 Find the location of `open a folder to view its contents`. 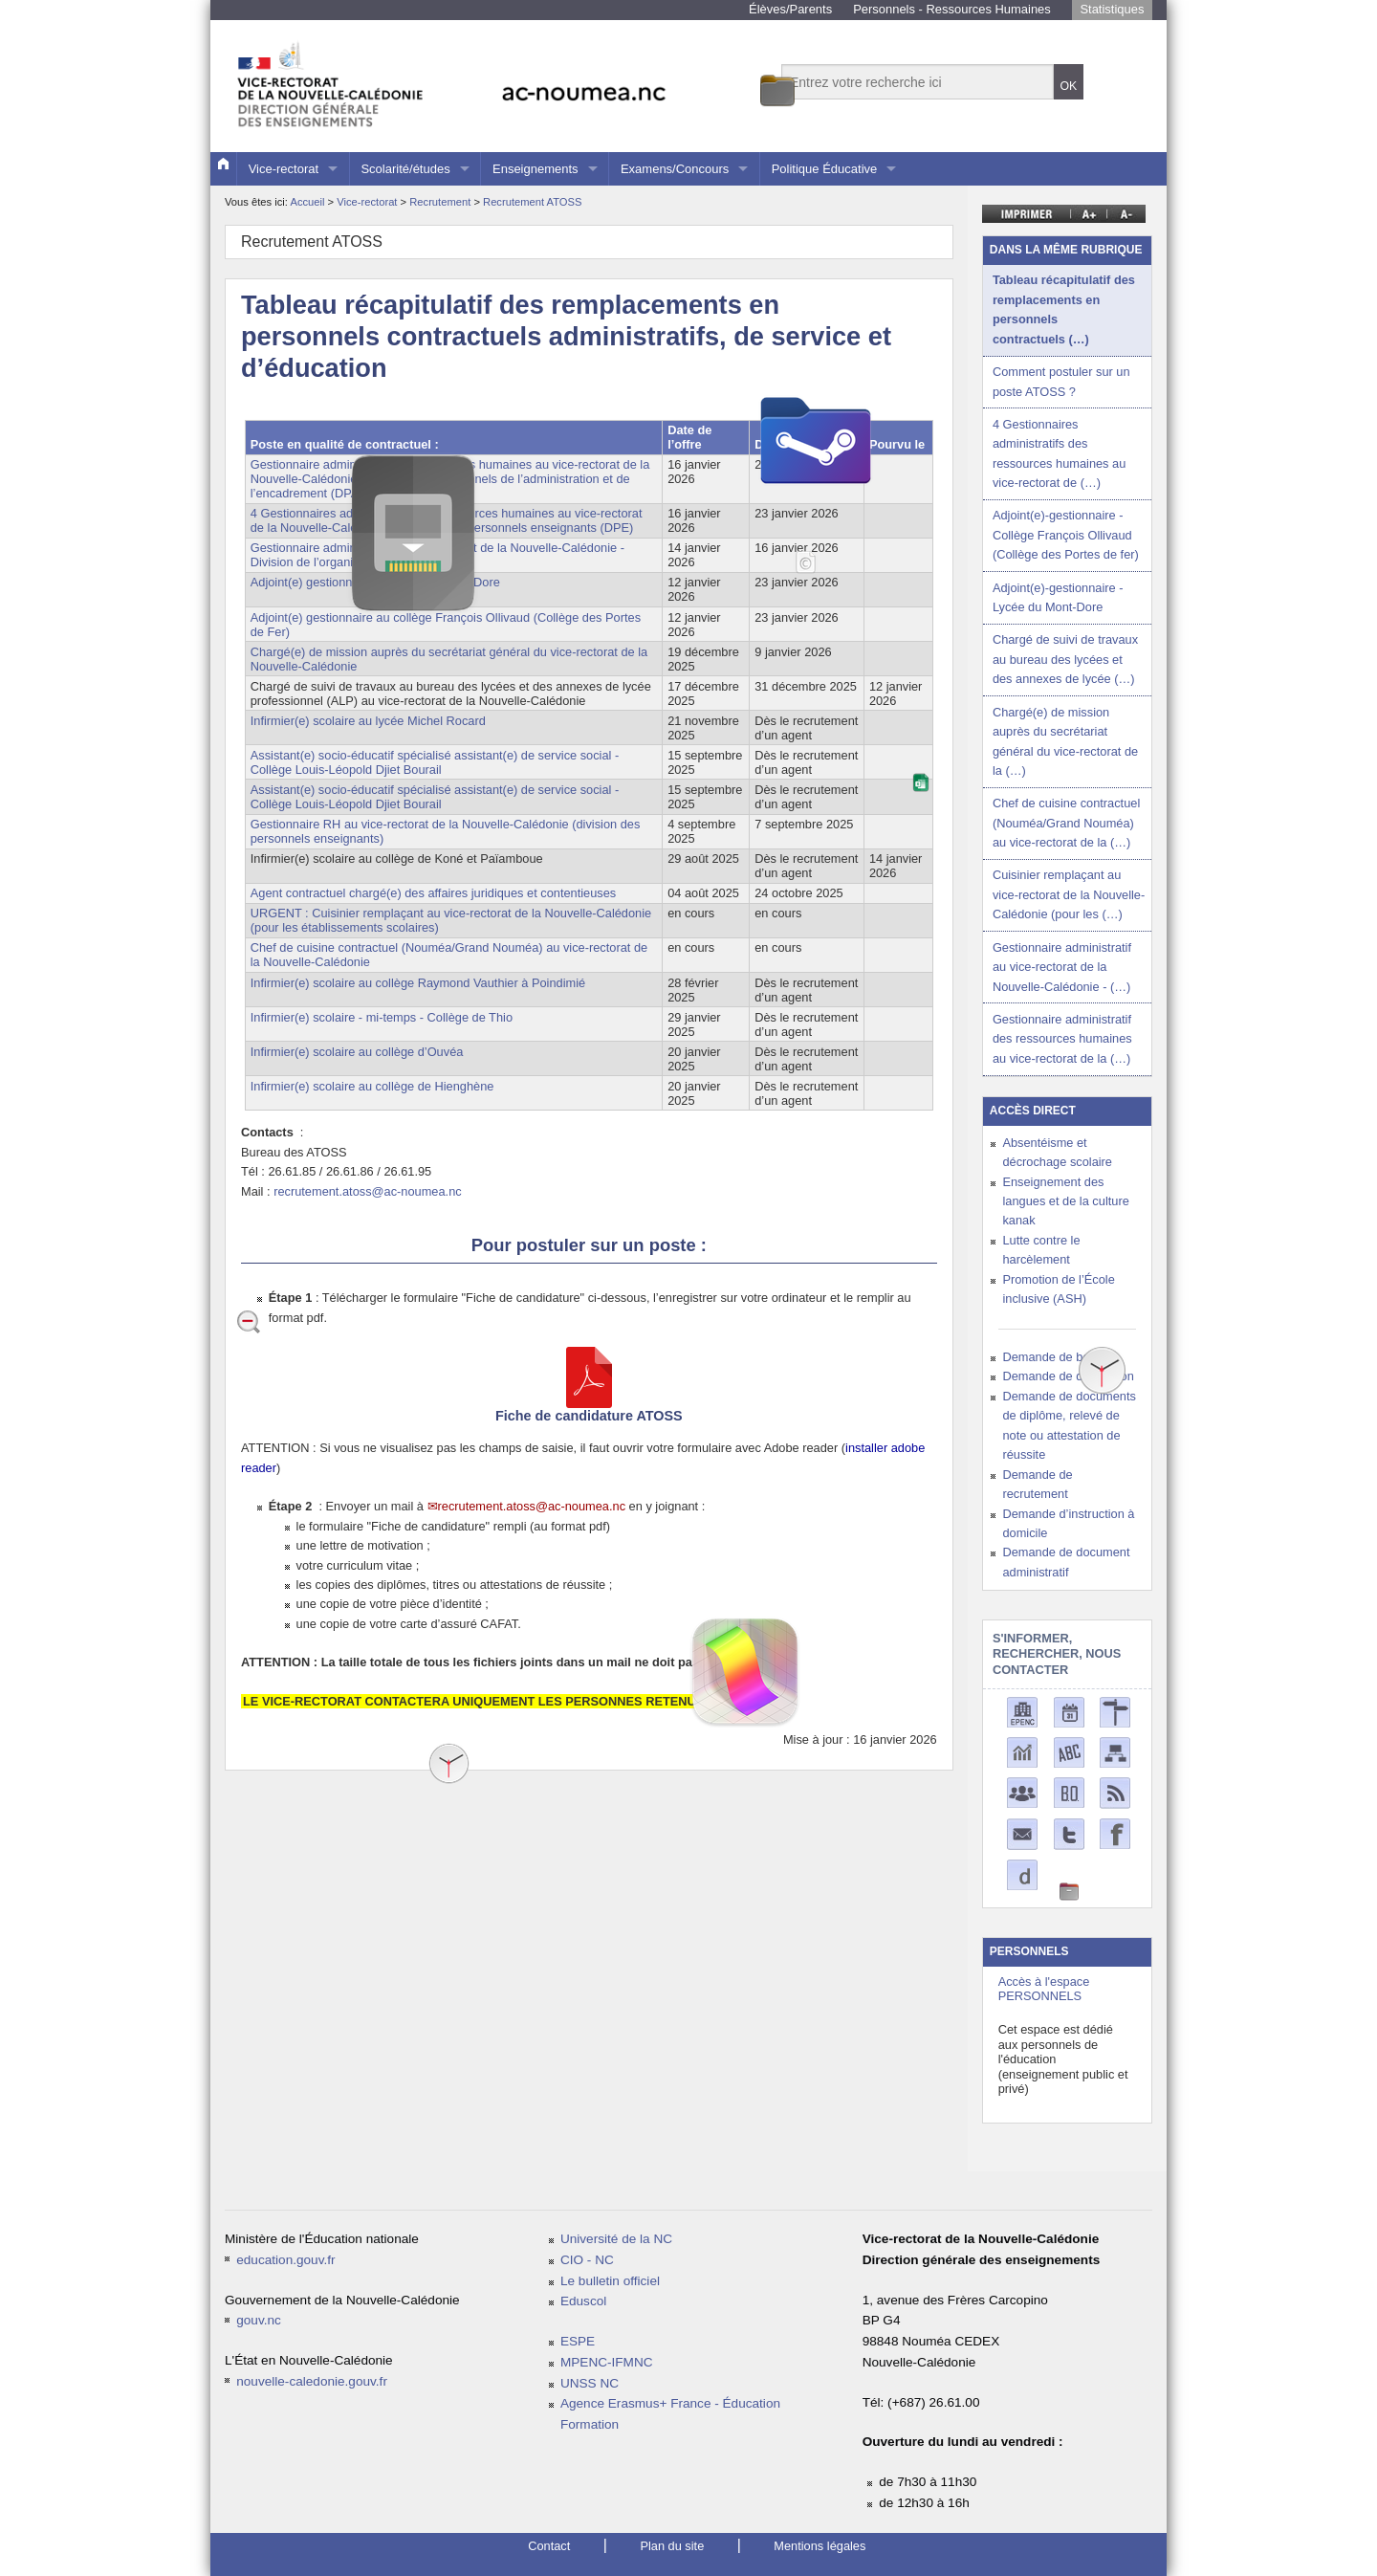

open a folder to view its contents is located at coordinates (777, 90).